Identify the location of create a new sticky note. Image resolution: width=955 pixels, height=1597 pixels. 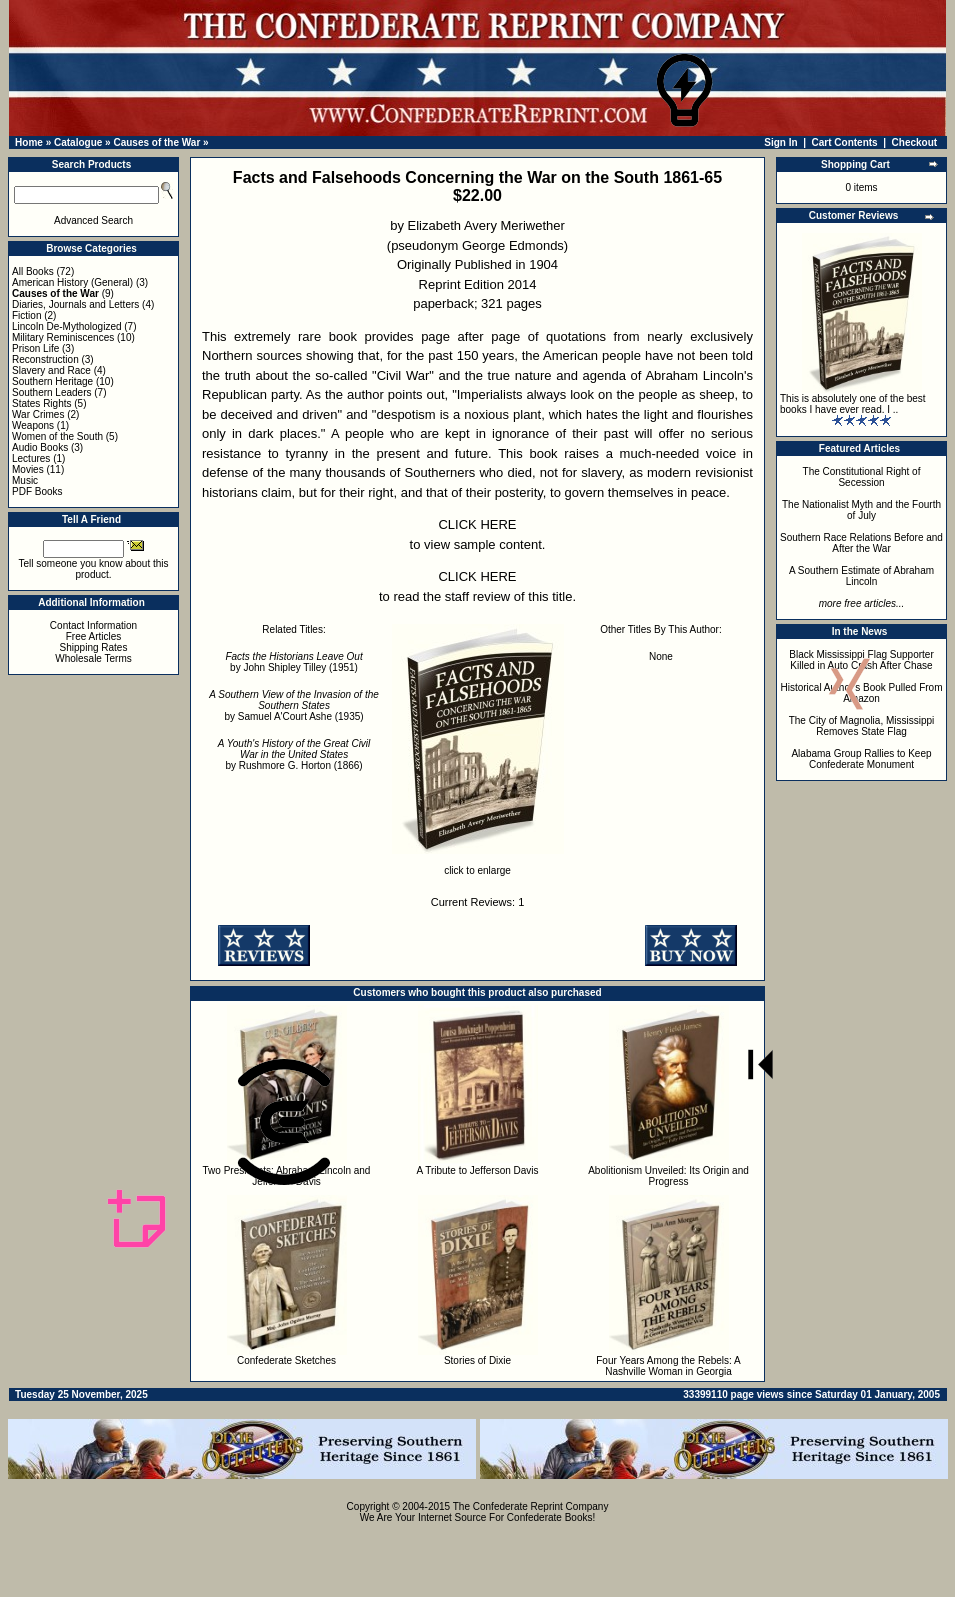
(139, 1221).